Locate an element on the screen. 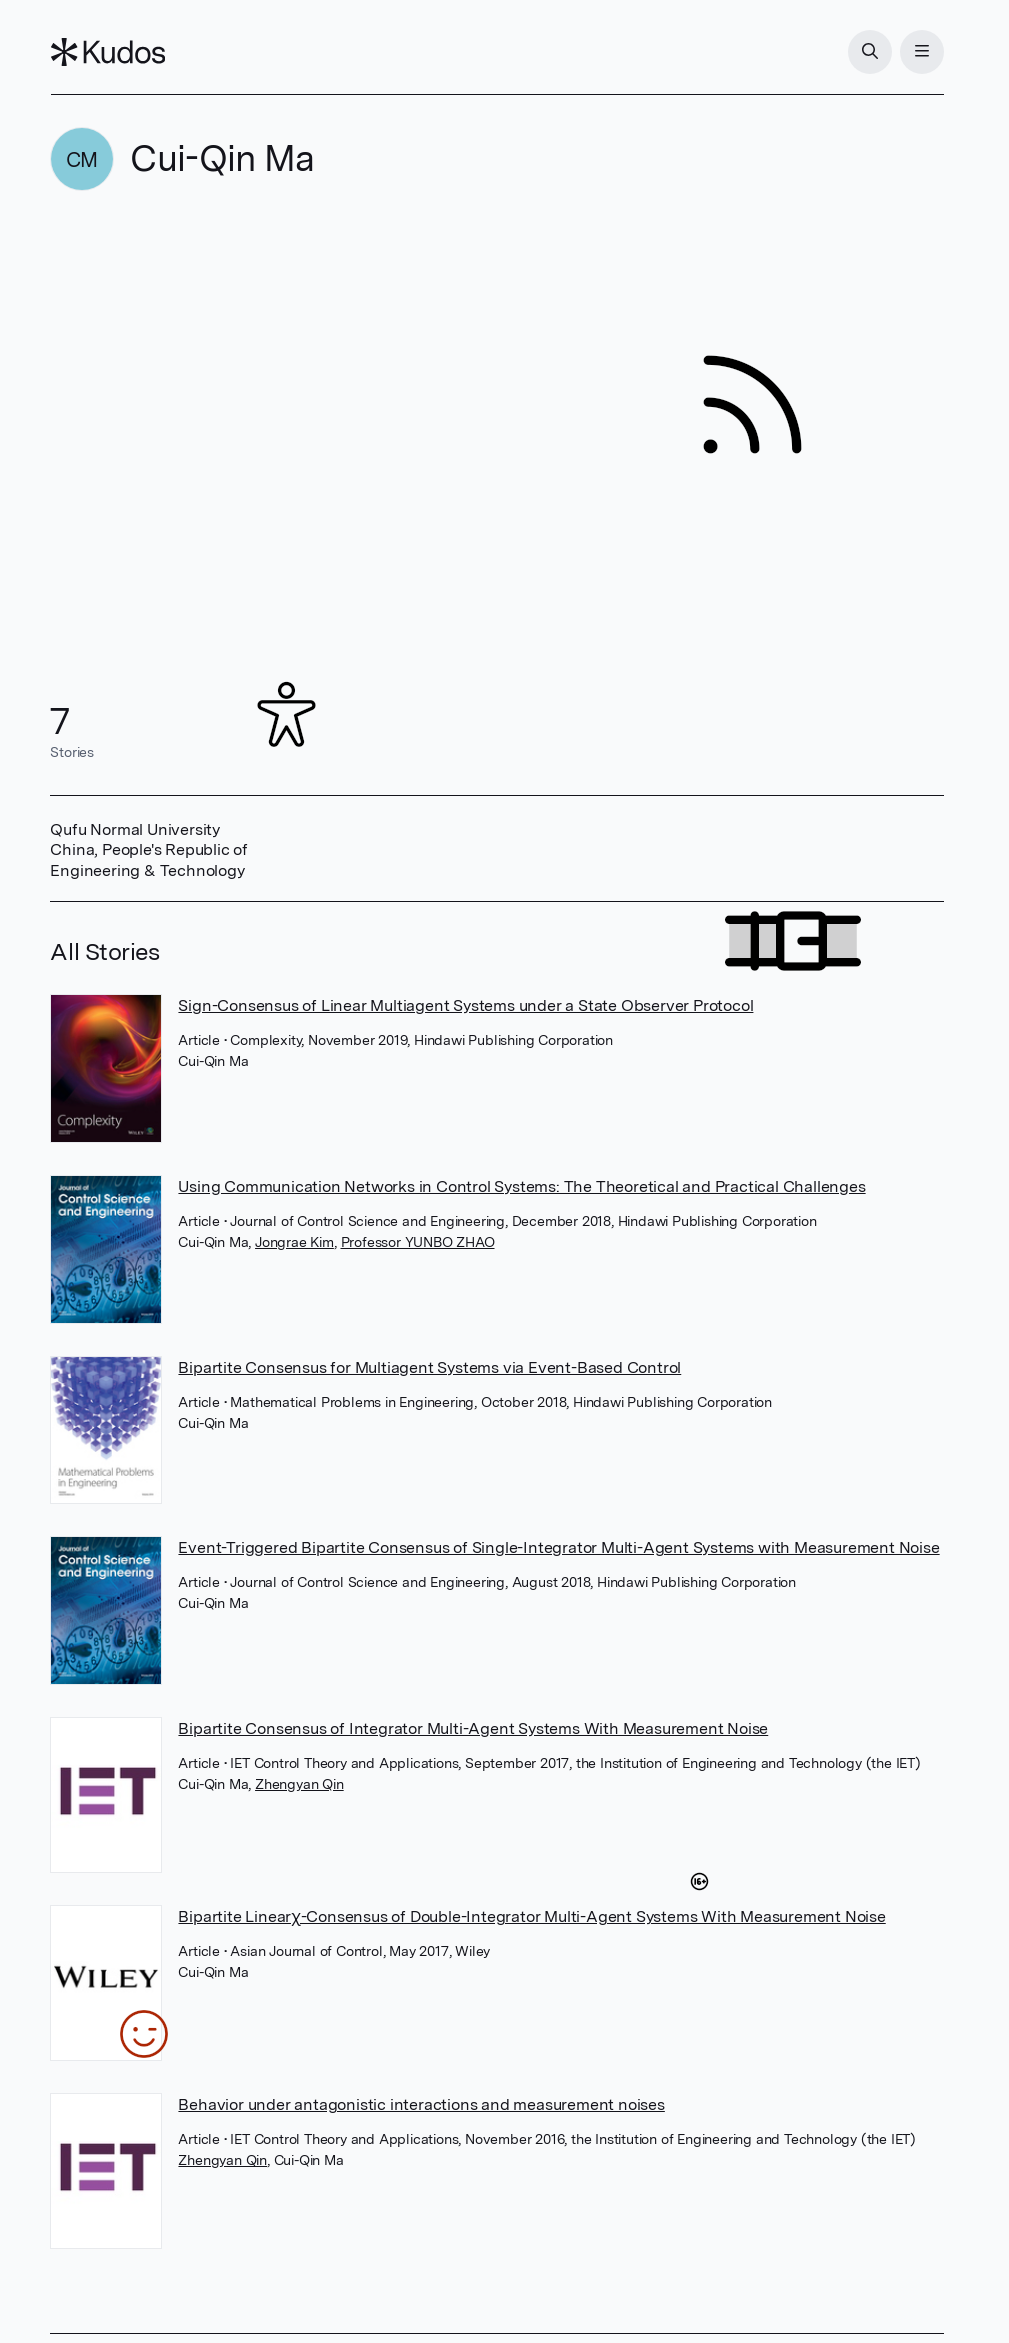  indicates content rated for ages 16 and older is located at coordinates (699, 1881).